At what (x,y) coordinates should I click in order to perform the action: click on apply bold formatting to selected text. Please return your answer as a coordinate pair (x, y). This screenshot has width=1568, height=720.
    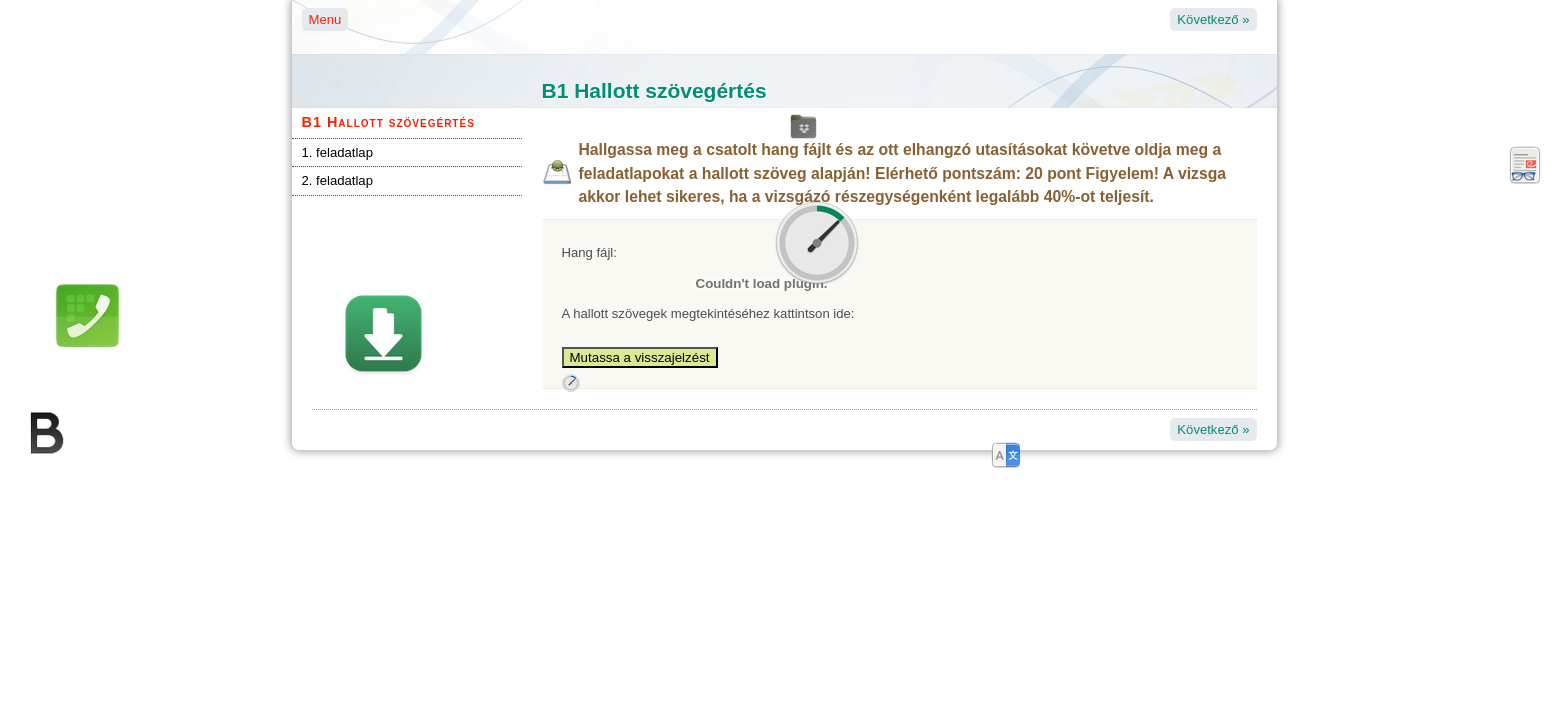
    Looking at the image, I should click on (47, 433).